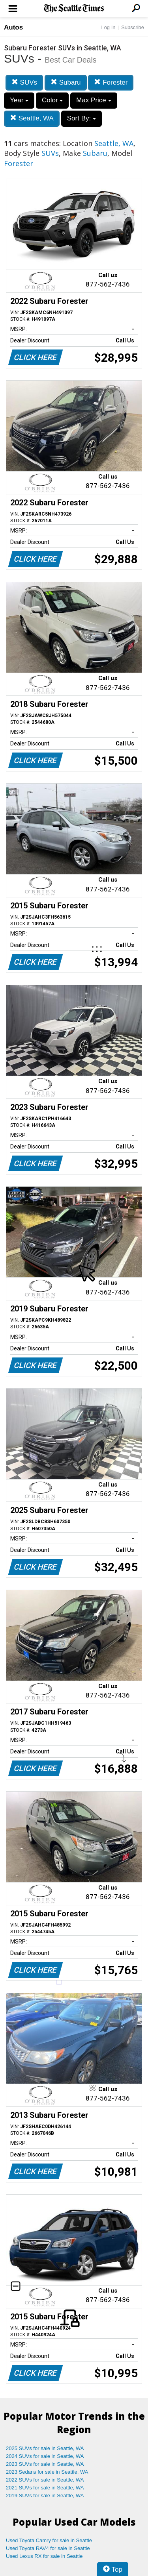 The height and width of the screenshot is (2576, 148). What do you see at coordinates (70, 2317) in the screenshot?
I see `indicates a locked or secured room` at bounding box center [70, 2317].